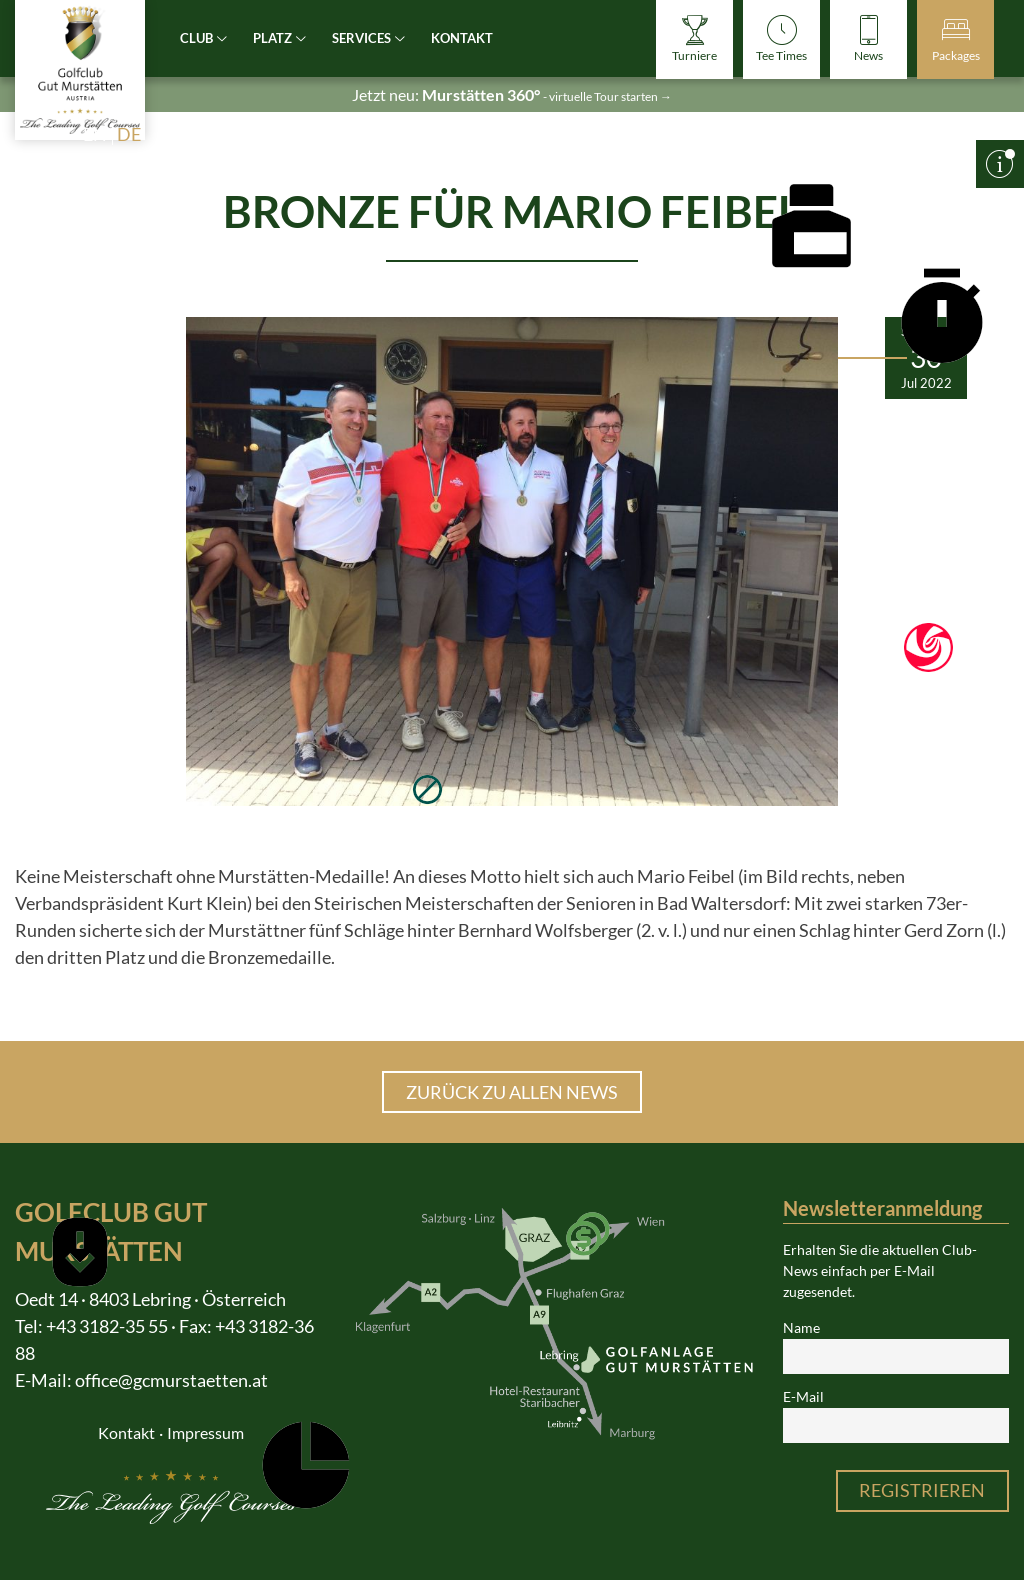  I want to click on view your coin balance or currency, so click(588, 1234).